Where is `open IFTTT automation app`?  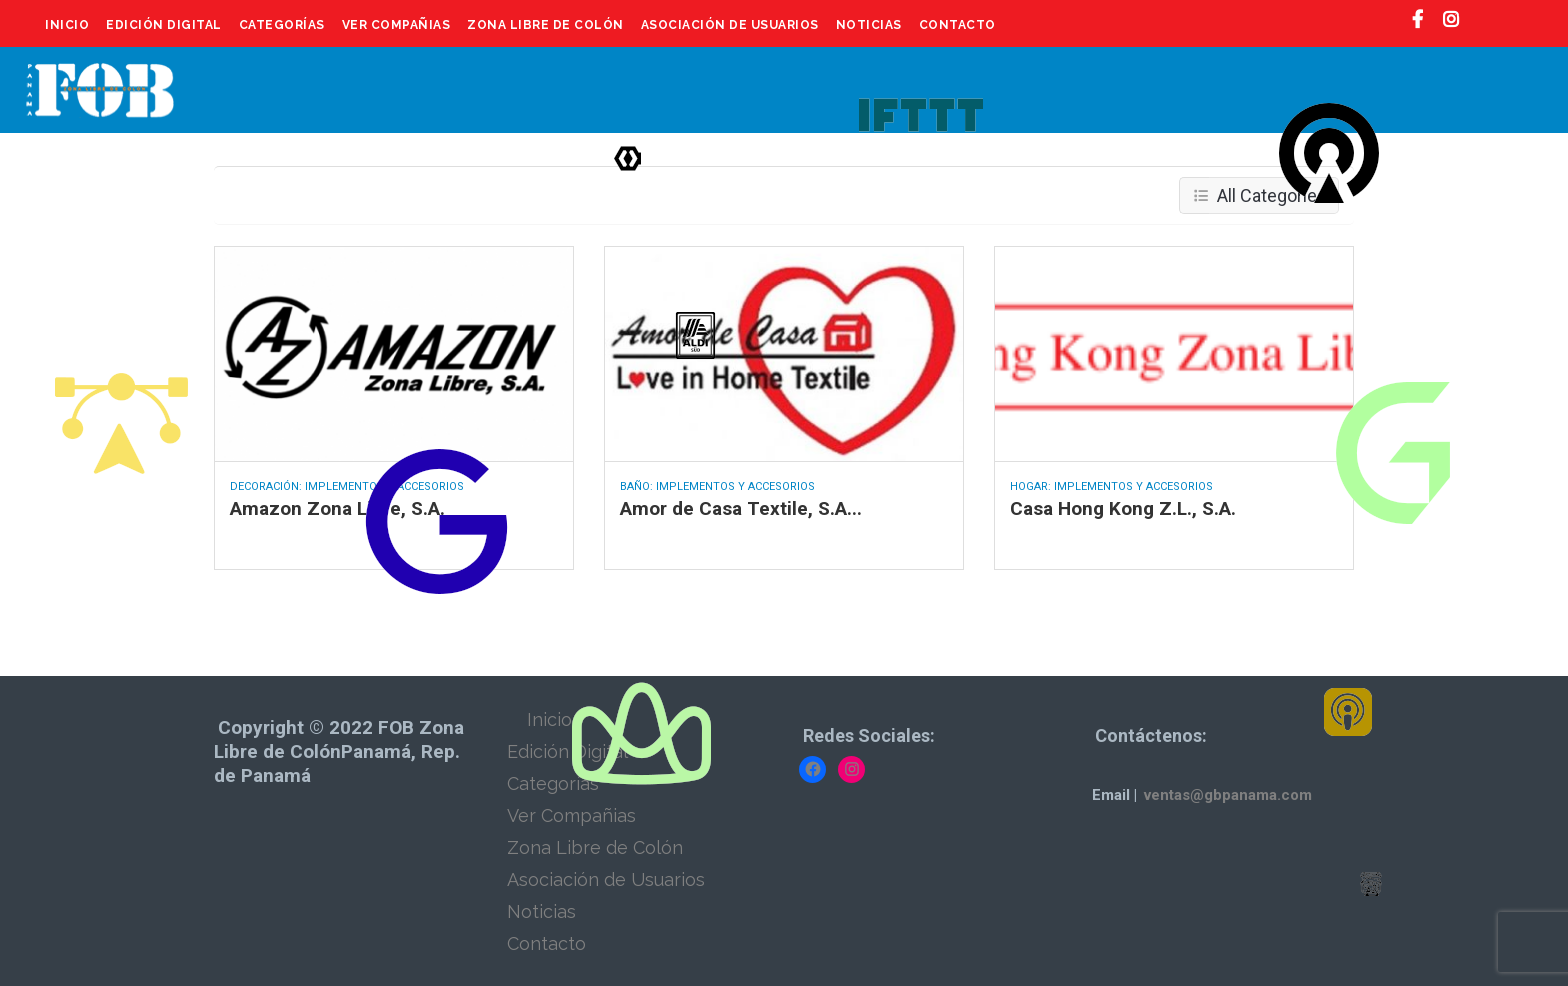 open IFTTT automation app is located at coordinates (921, 115).